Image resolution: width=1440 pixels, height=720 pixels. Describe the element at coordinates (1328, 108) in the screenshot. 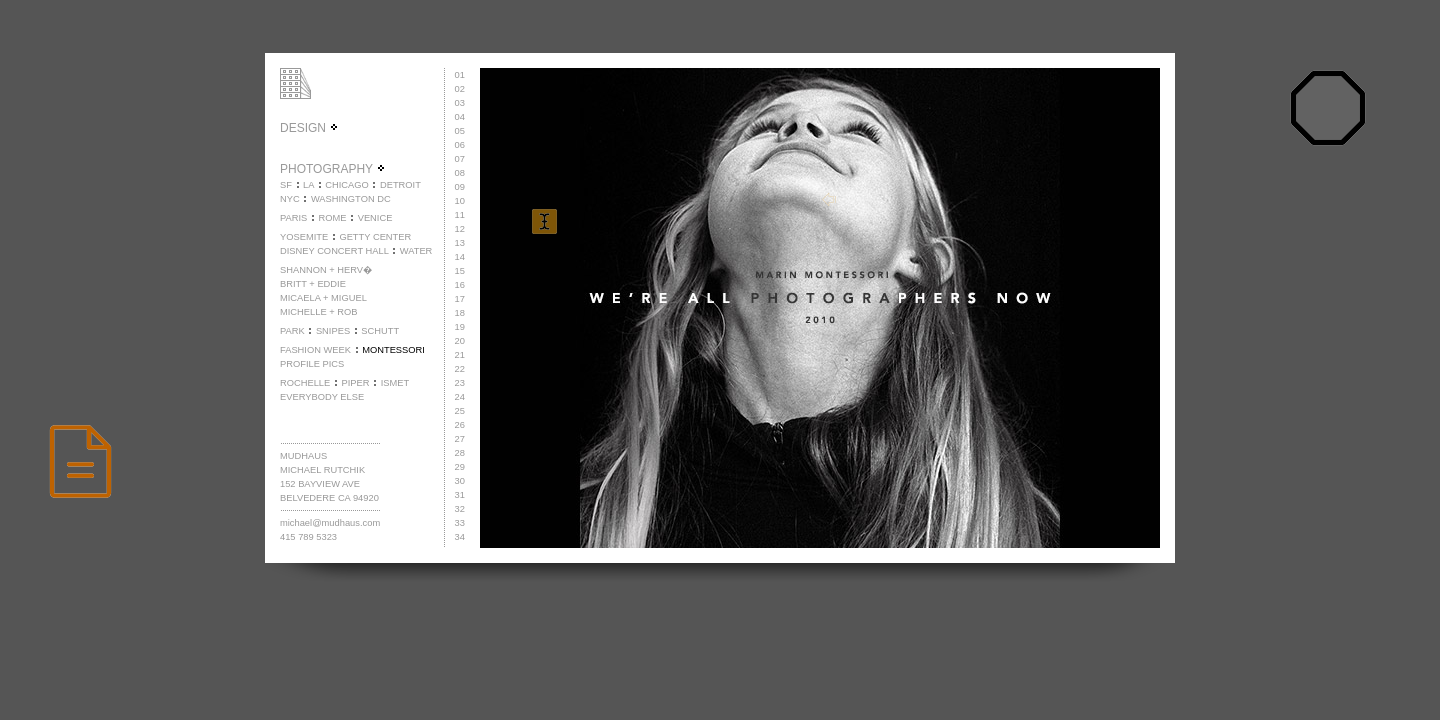

I see `stop or halt action indicator` at that location.